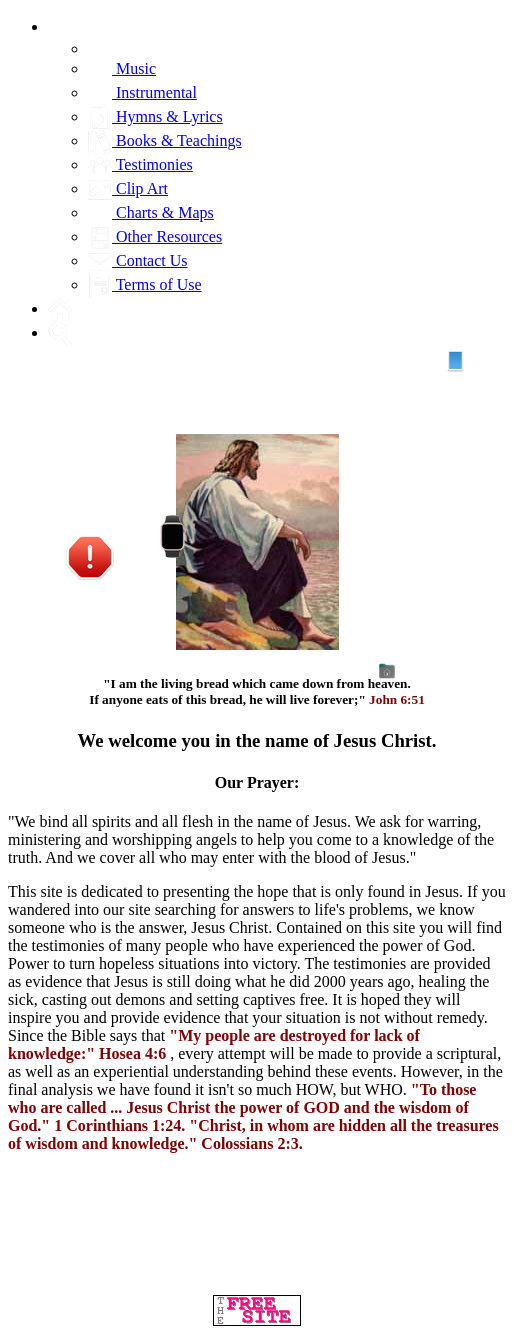 The height and width of the screenshot is (1338, 514). What do you see at coordinates (172, 536) in the screenshot?
I see `apple watch series 9 device icon` at bounding box center [172, 536].